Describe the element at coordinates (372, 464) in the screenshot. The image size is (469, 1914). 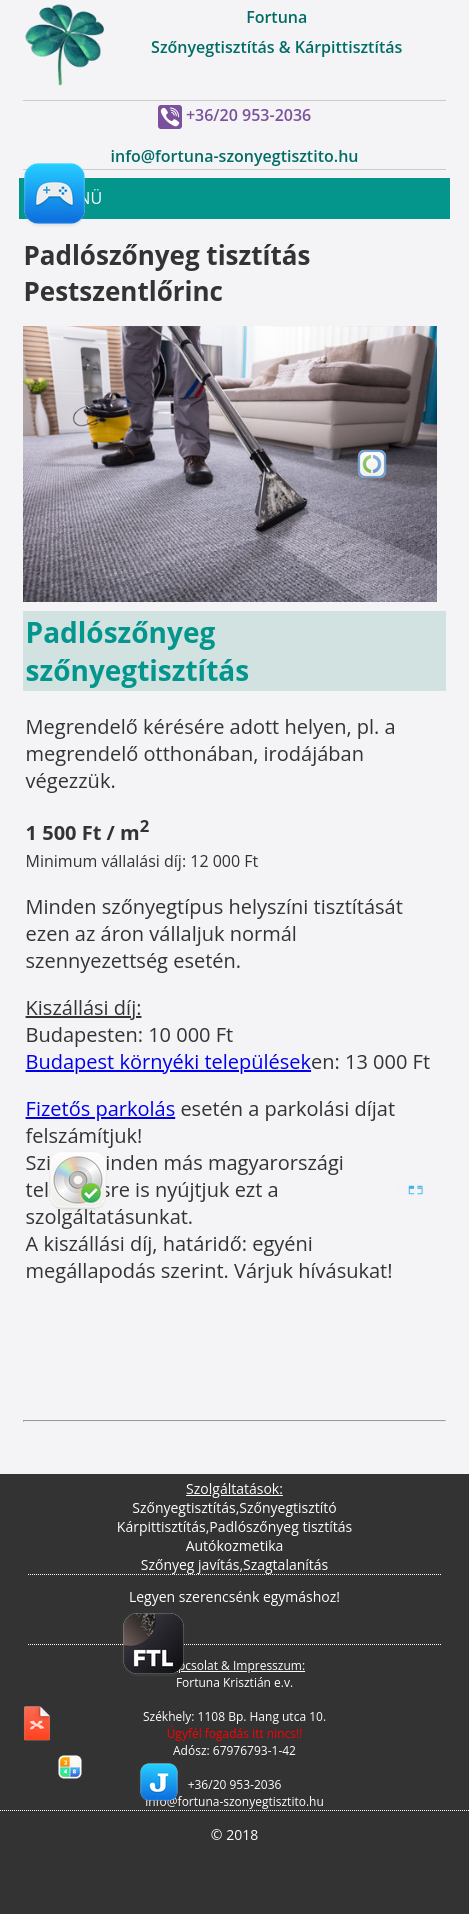
I see `open the AusweisApp for German digital ID authentication` at that location.